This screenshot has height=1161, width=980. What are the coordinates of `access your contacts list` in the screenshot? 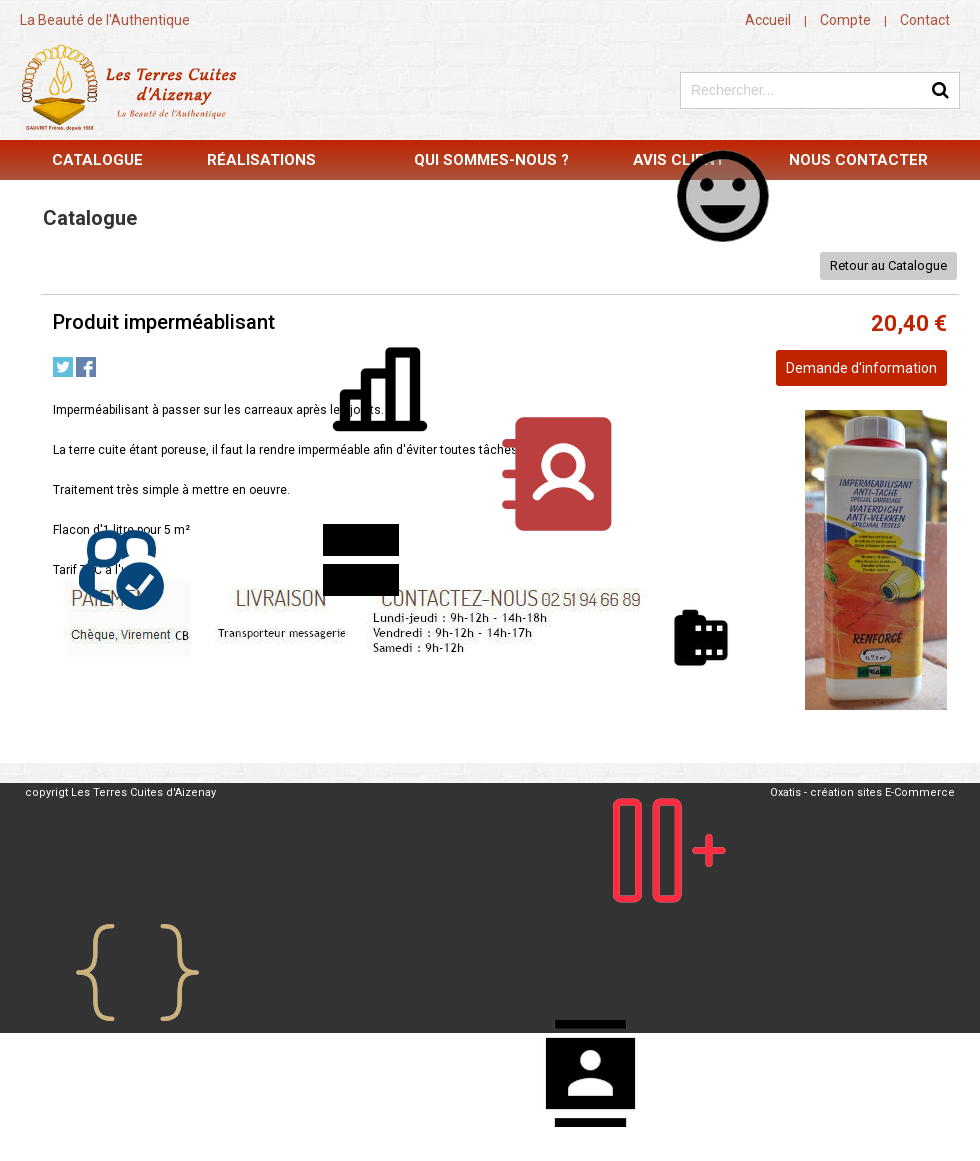 It's located at (590, 1073).